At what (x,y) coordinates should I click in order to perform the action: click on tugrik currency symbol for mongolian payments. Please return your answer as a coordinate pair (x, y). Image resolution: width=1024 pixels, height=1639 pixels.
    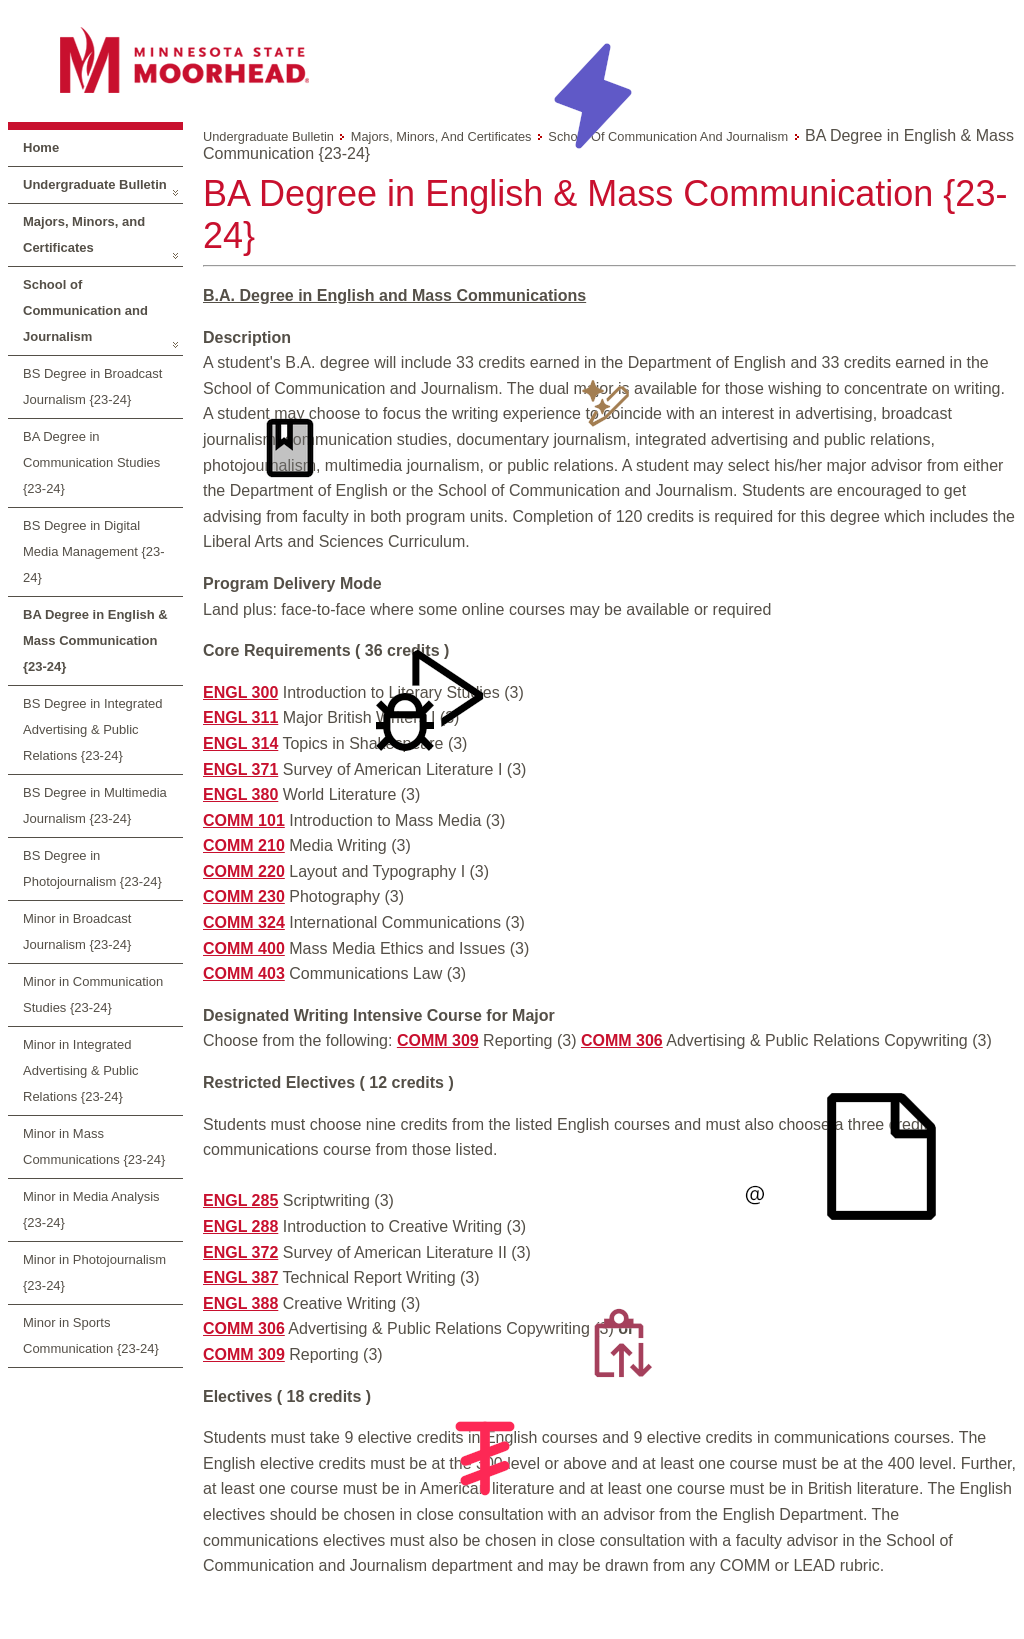
    Looking at the image, I should click on (485, 1456).